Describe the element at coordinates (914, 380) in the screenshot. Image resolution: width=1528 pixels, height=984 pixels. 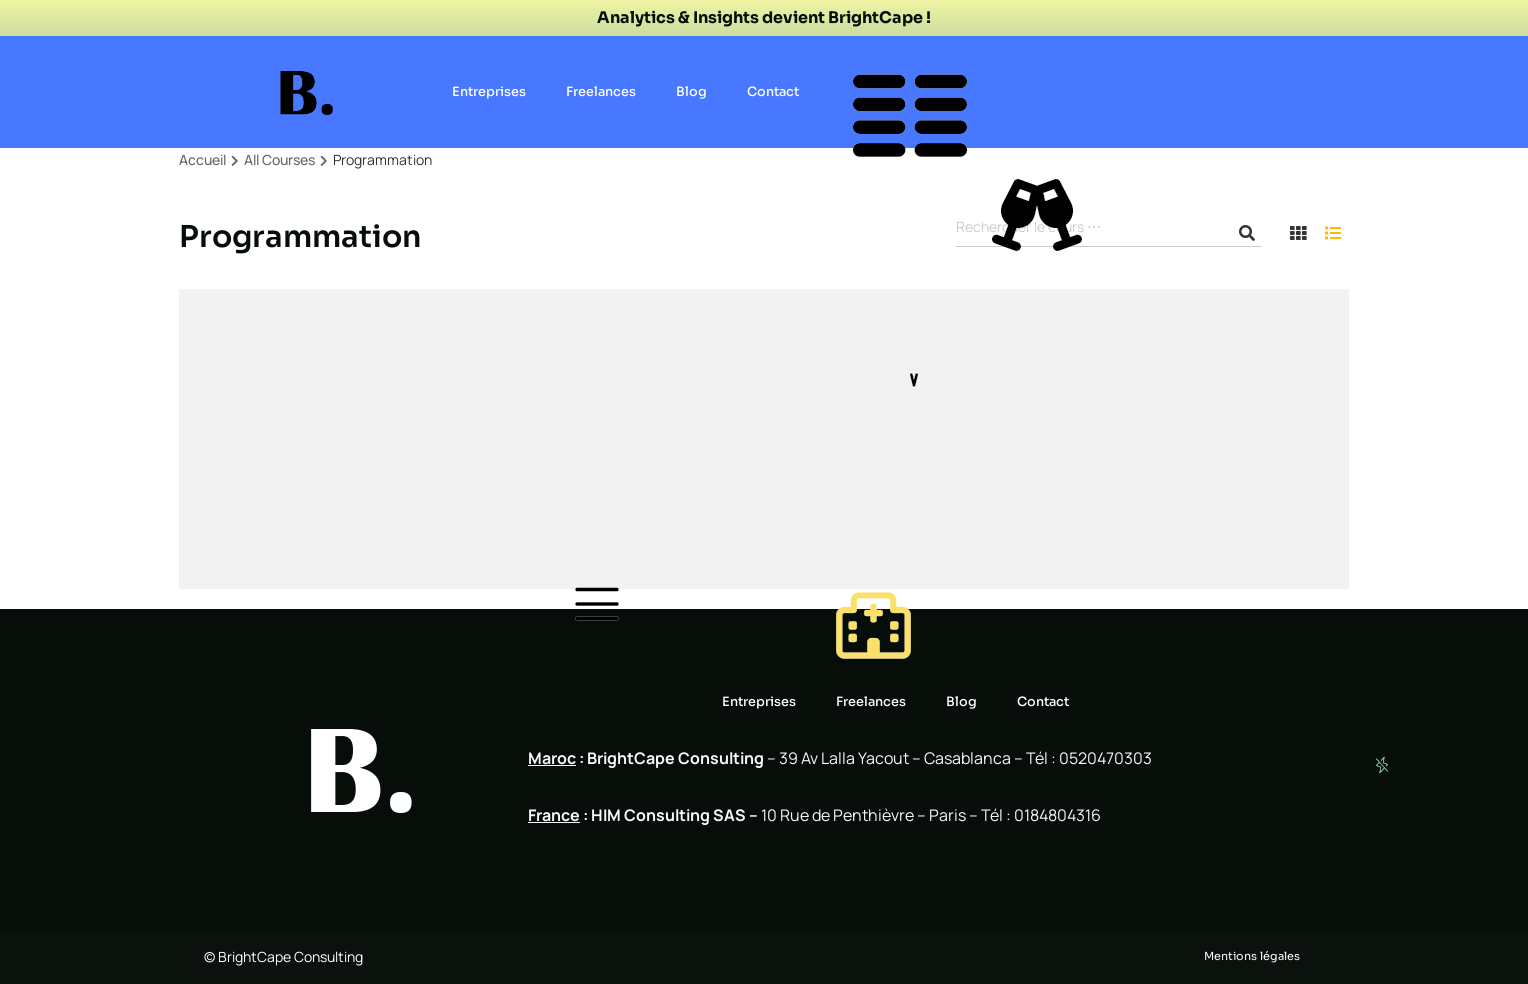
I see `indicates a "v" keyboard shortcut or hotkey` at that location.